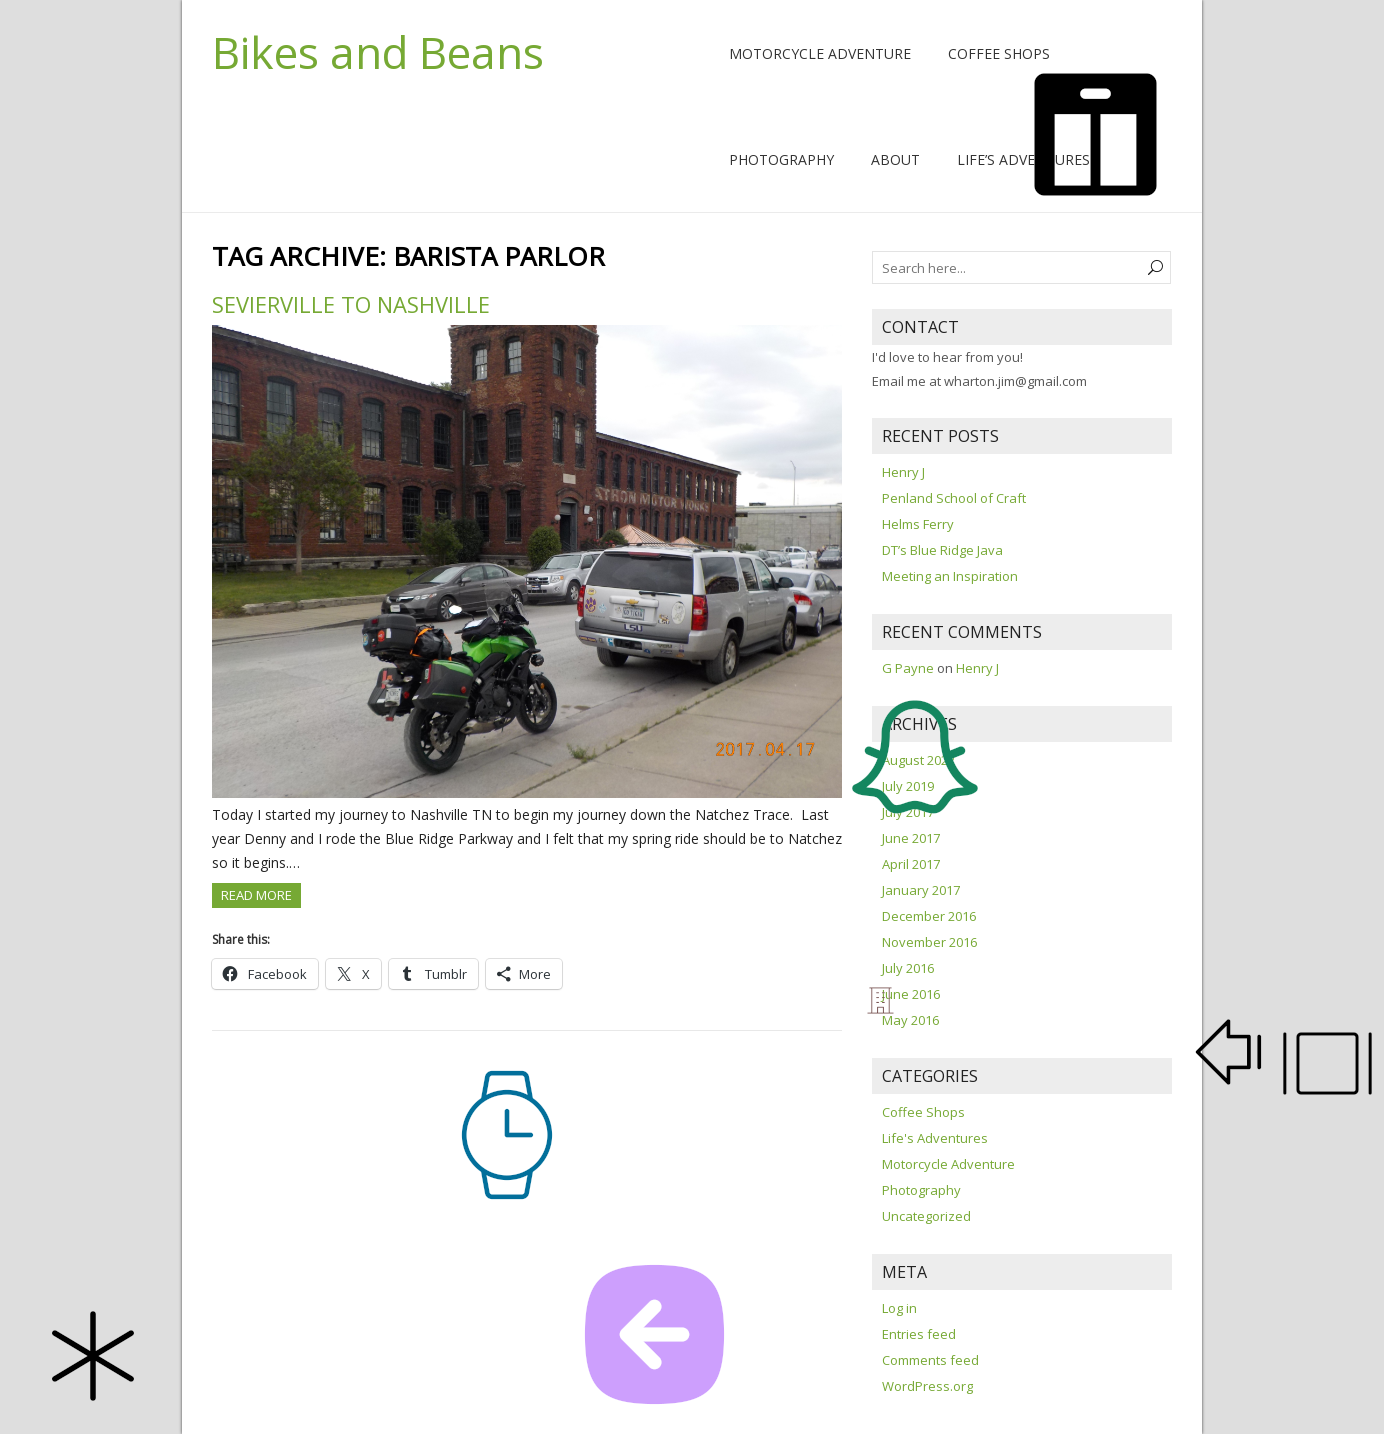 This screenshot has width=1384, height=1434. What do you see at coordinates (1231, 1052) in the screenshot?
I see `go back to the previous screen` at bounding box center [1231, 1052].